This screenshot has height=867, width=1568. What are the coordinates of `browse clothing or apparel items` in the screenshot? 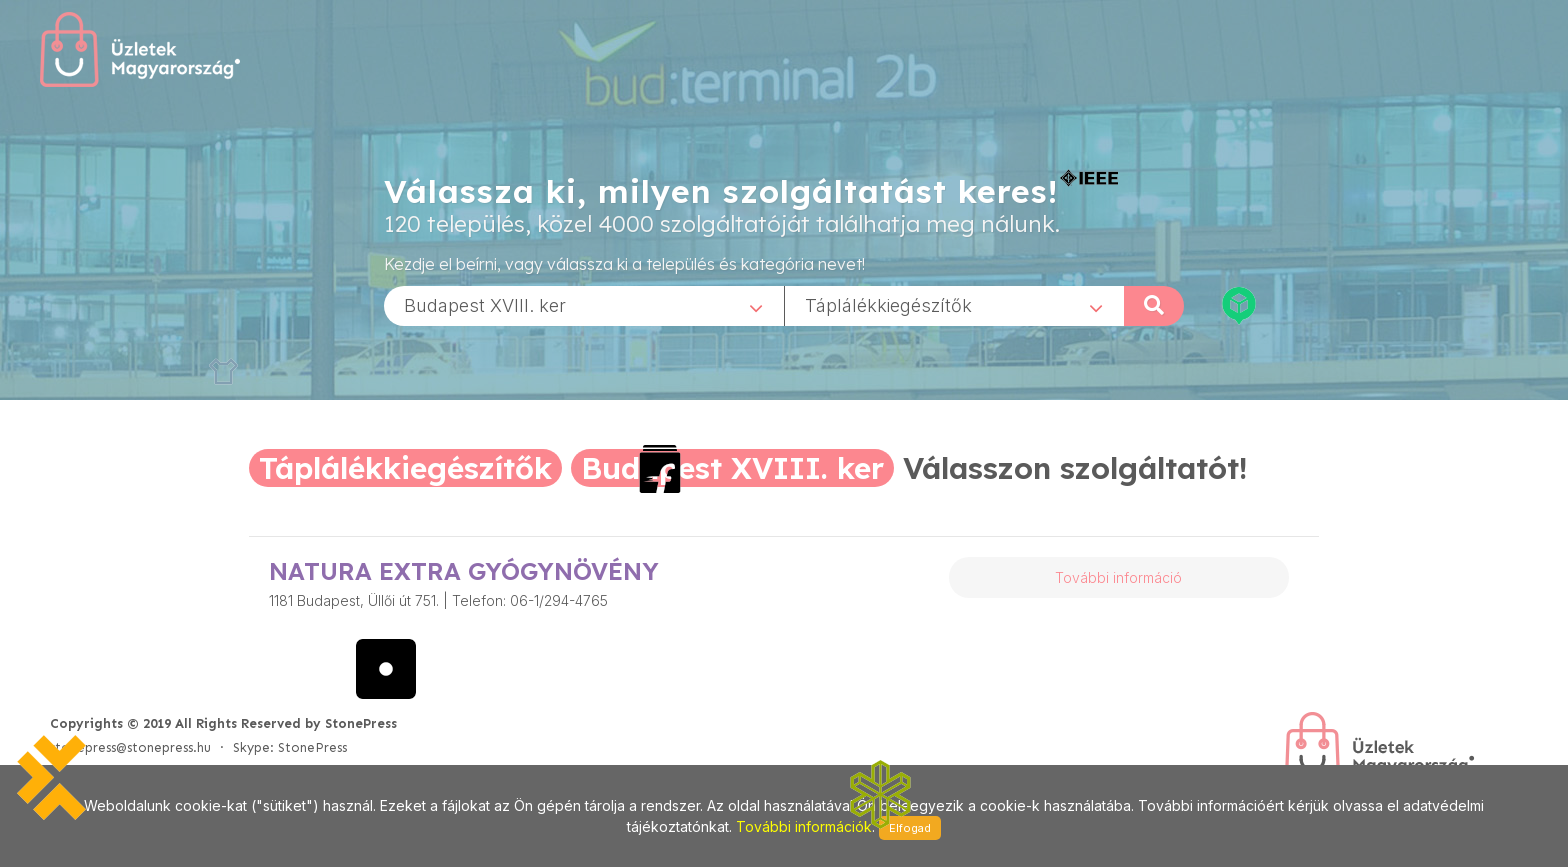 It's located at (223, 371).